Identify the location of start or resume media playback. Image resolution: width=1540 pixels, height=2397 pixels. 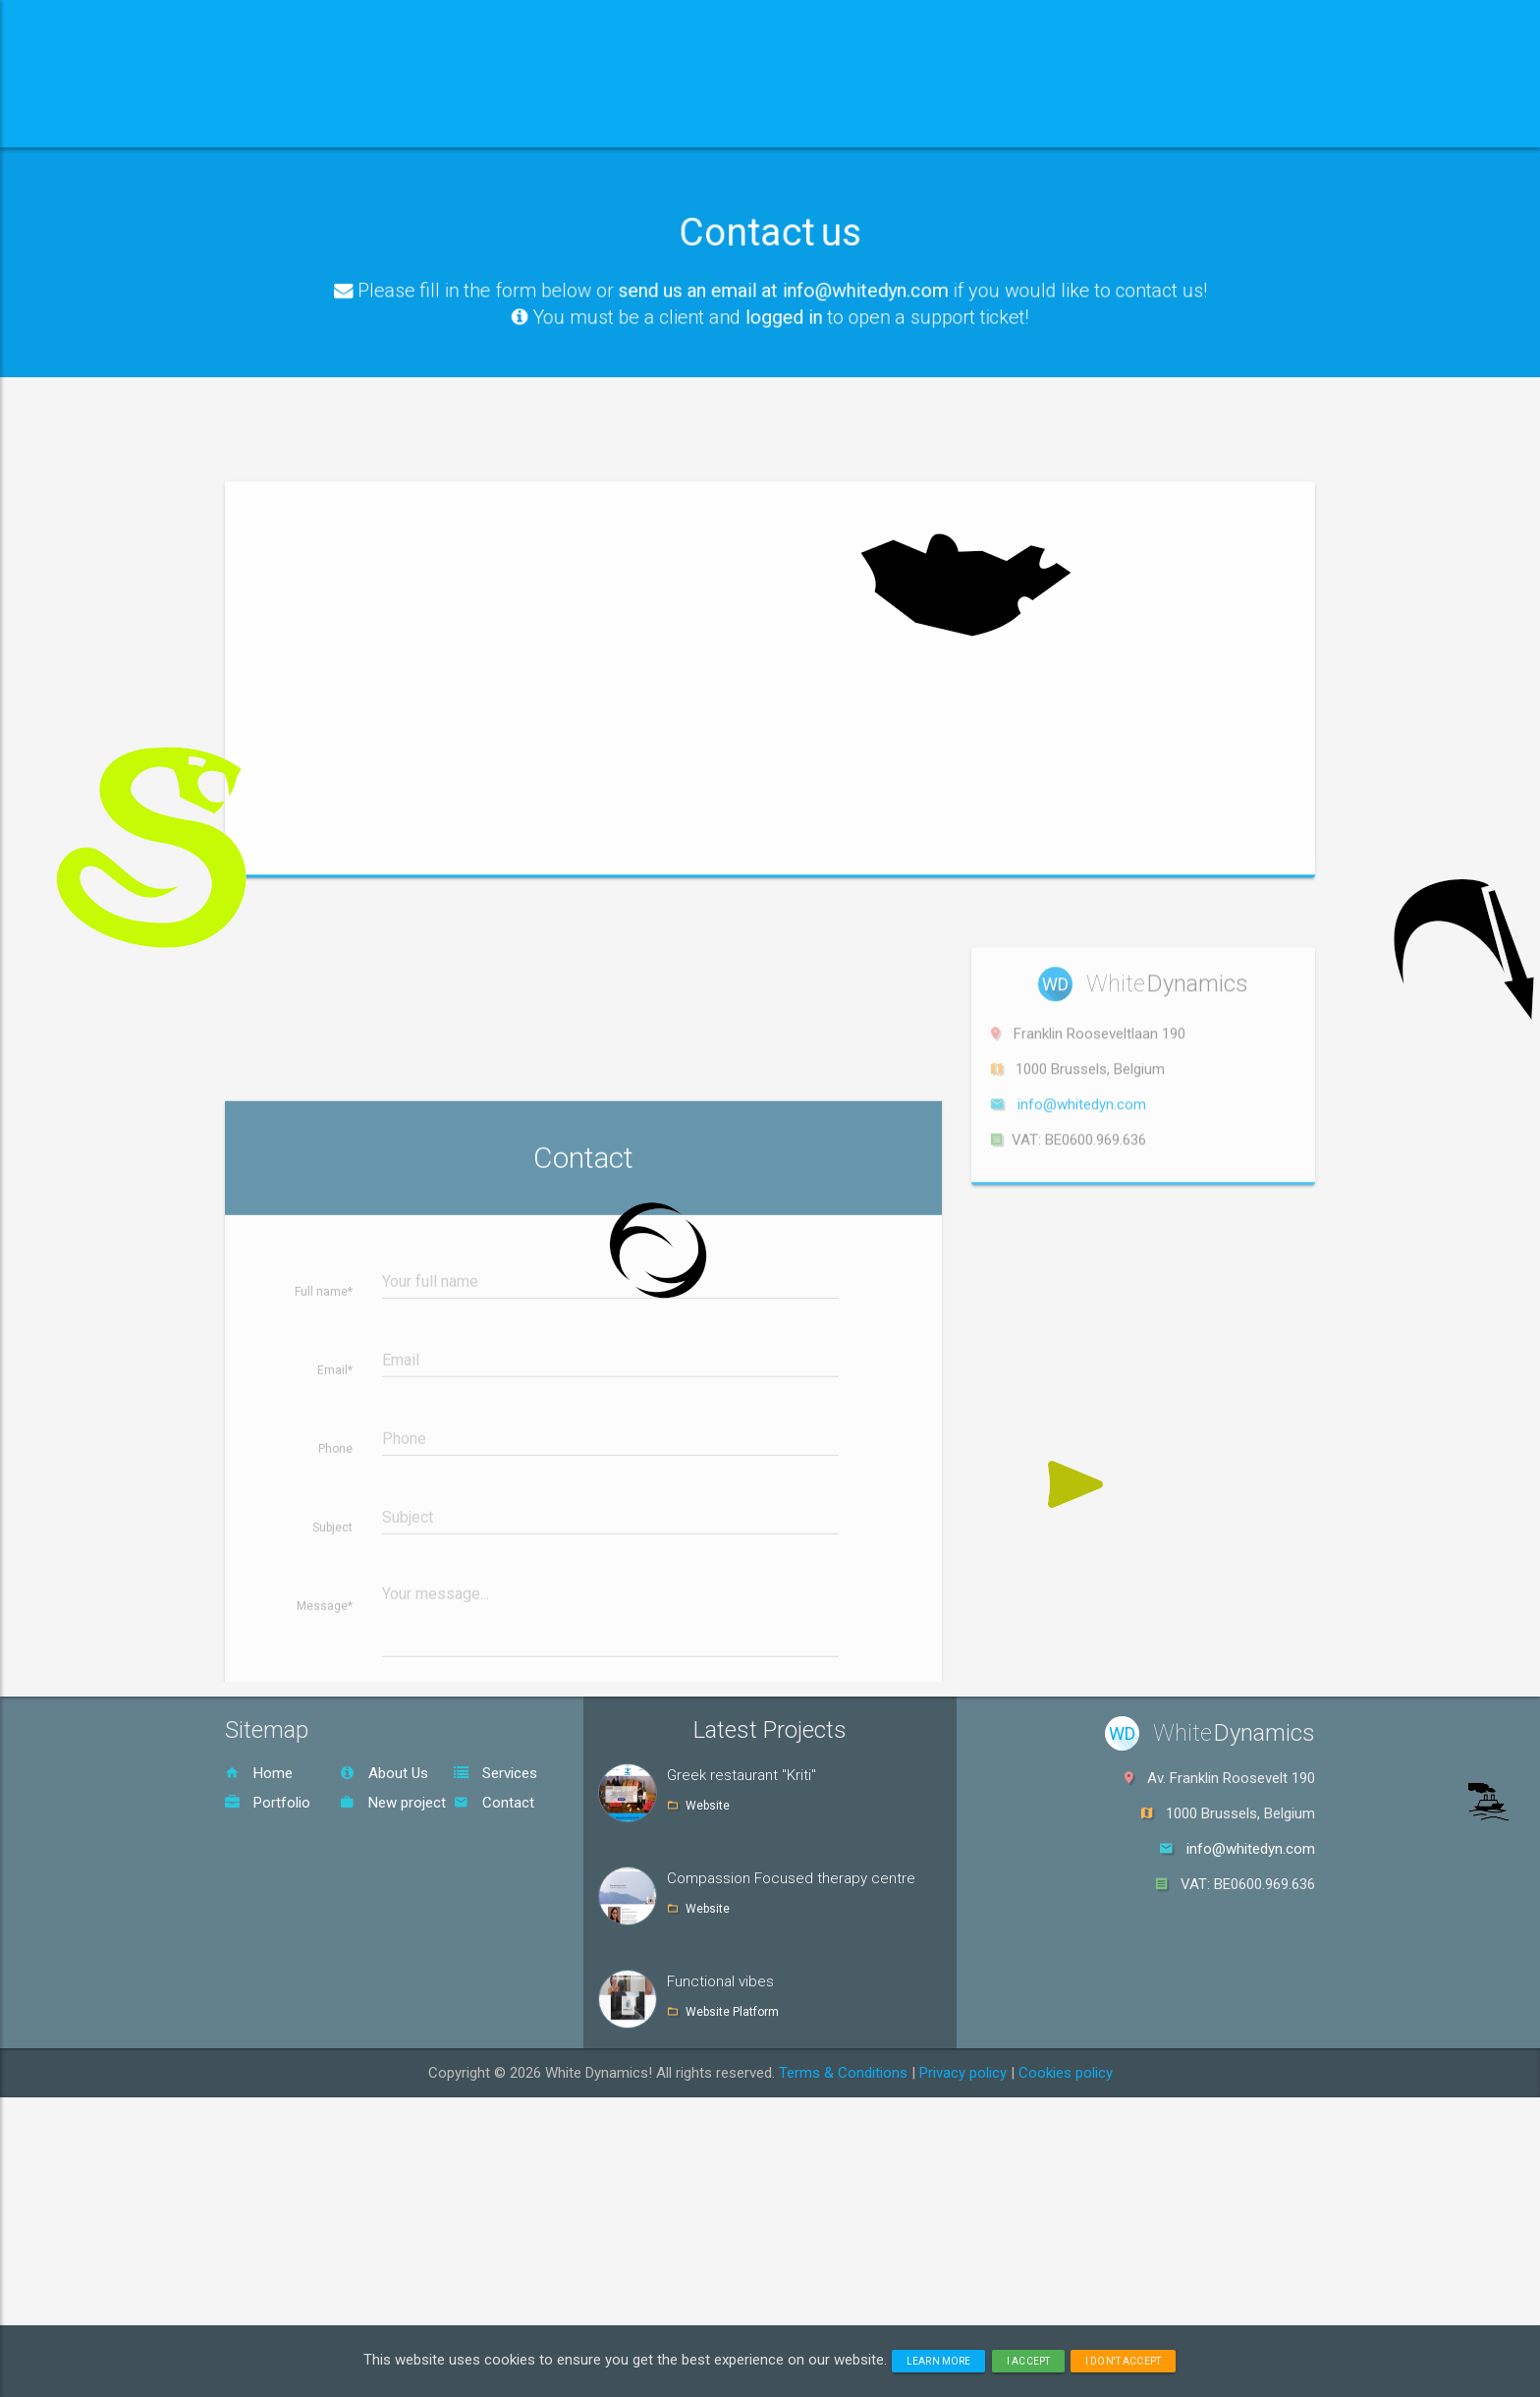
(1075, 1484).